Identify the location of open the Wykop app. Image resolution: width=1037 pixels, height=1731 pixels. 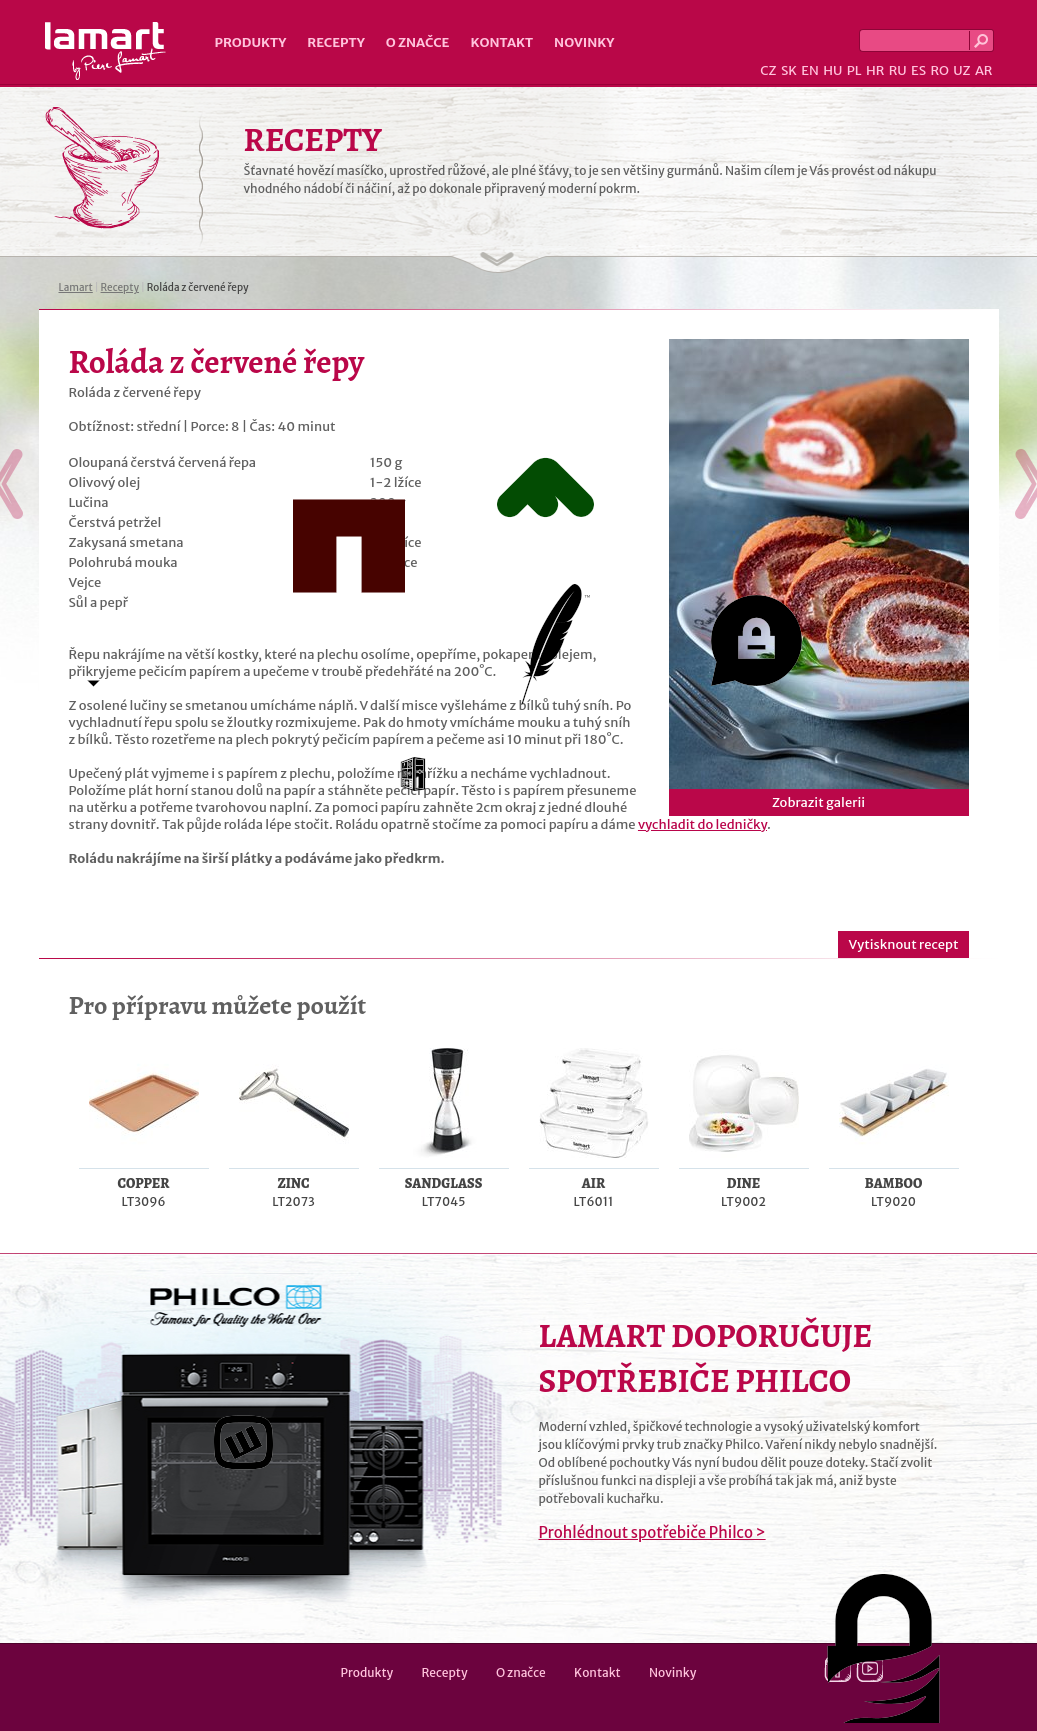
(243, 1442).